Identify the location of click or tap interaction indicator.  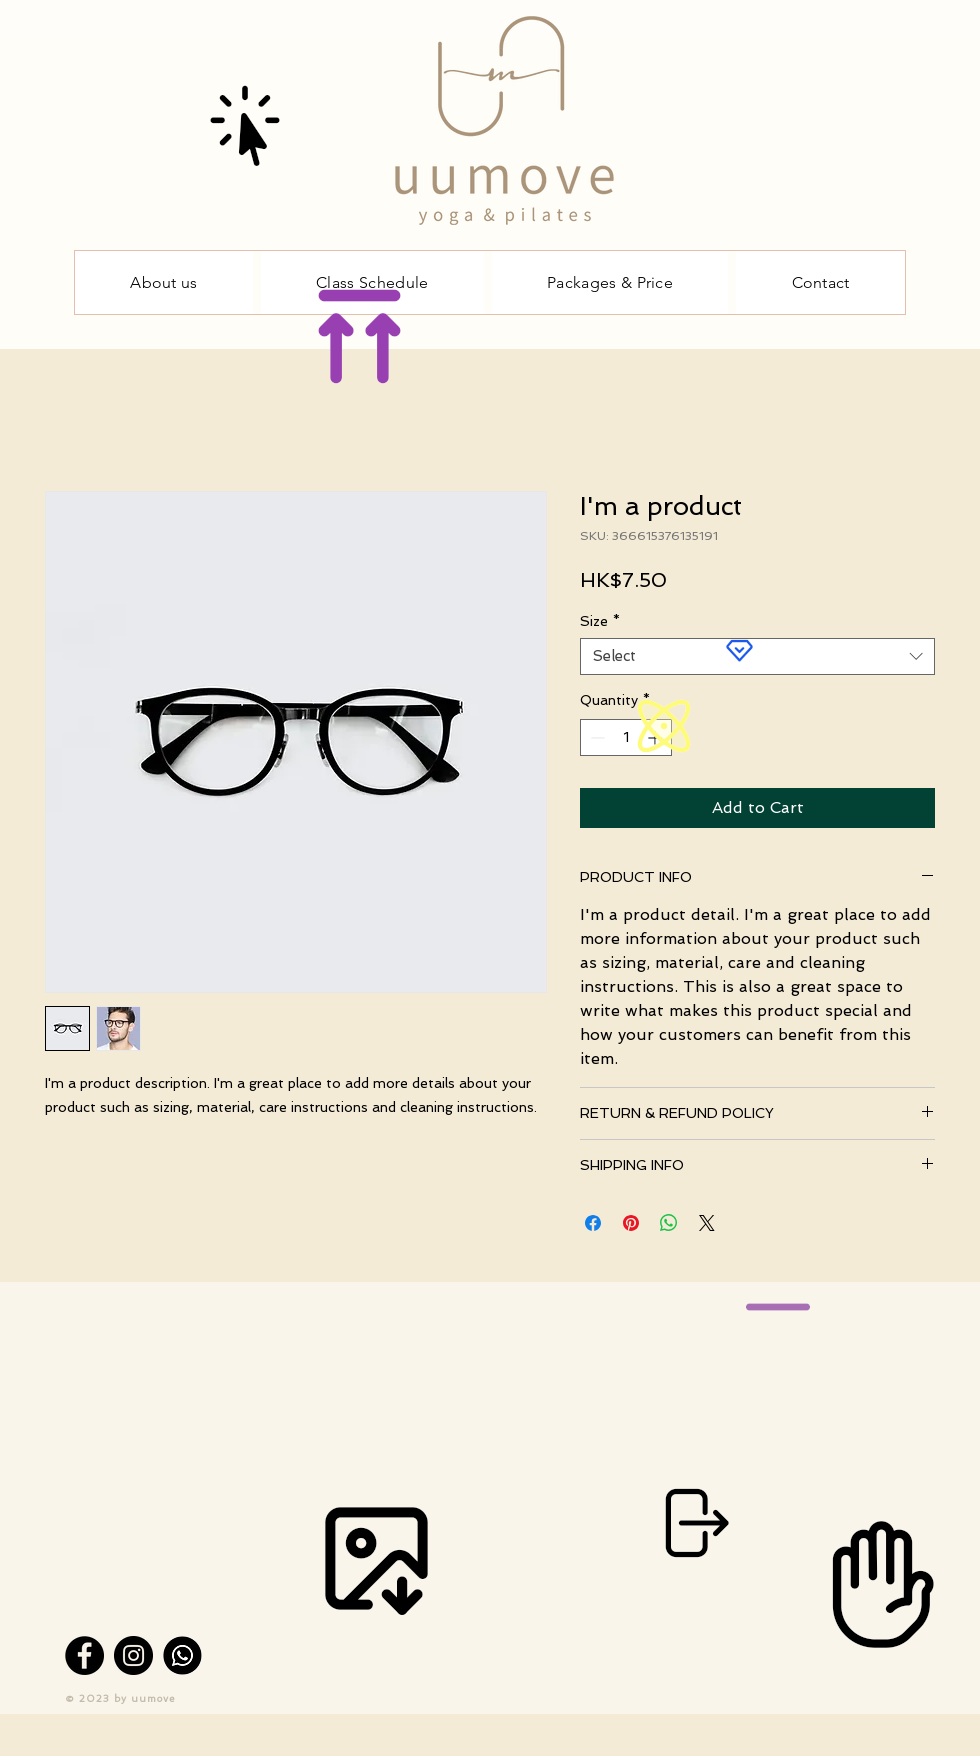
(245, 126).